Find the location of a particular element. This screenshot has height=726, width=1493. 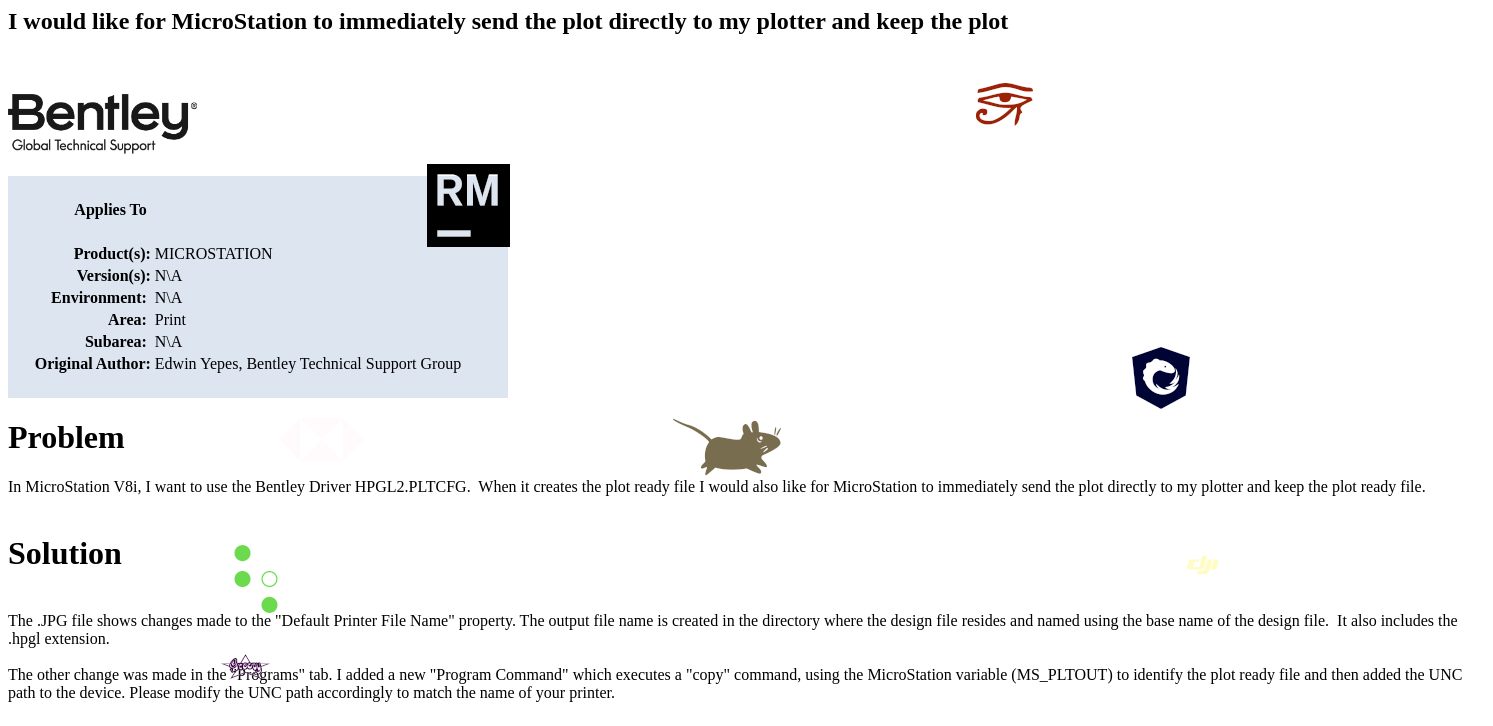

xfce desktop environment logo is located at coordinates (727, 447).